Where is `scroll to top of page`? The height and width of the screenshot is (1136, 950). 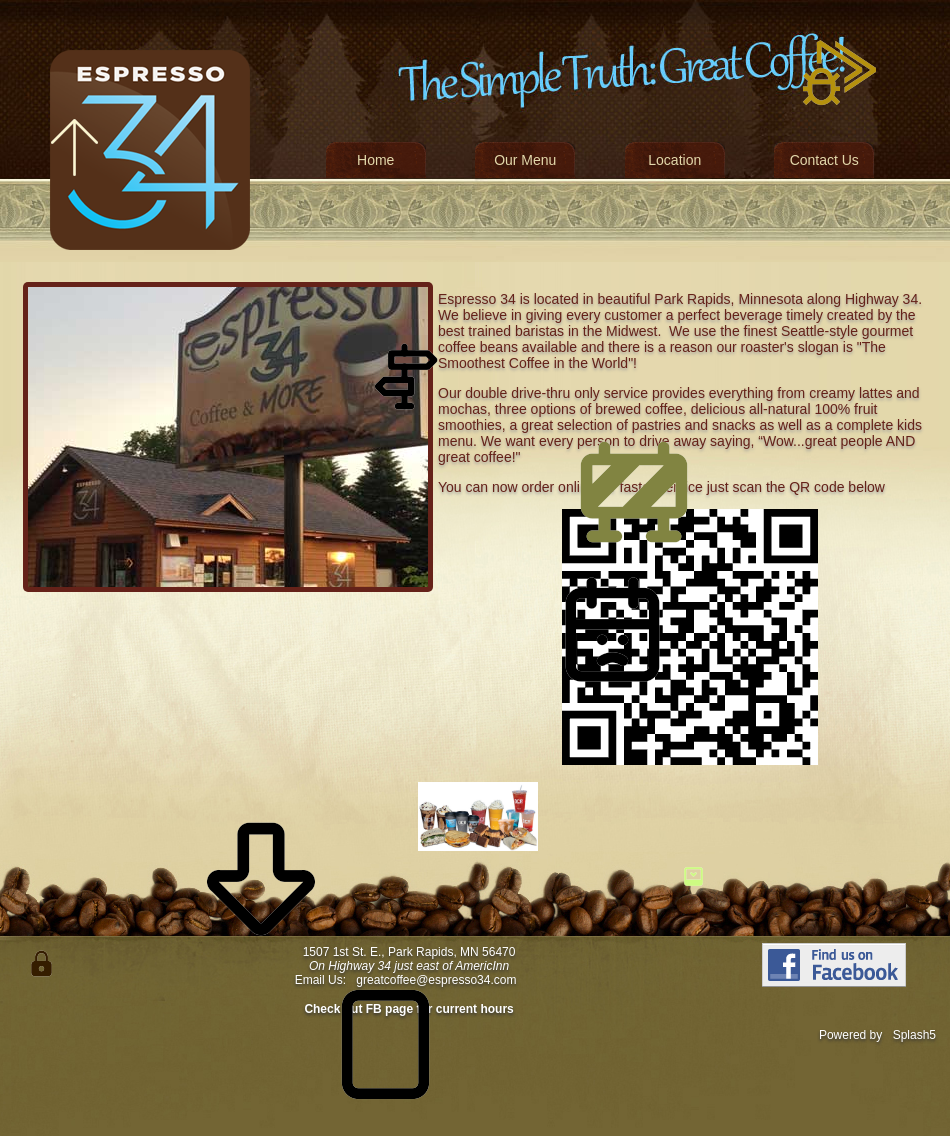
scroll to top of page is located at coordinates (74, 147).